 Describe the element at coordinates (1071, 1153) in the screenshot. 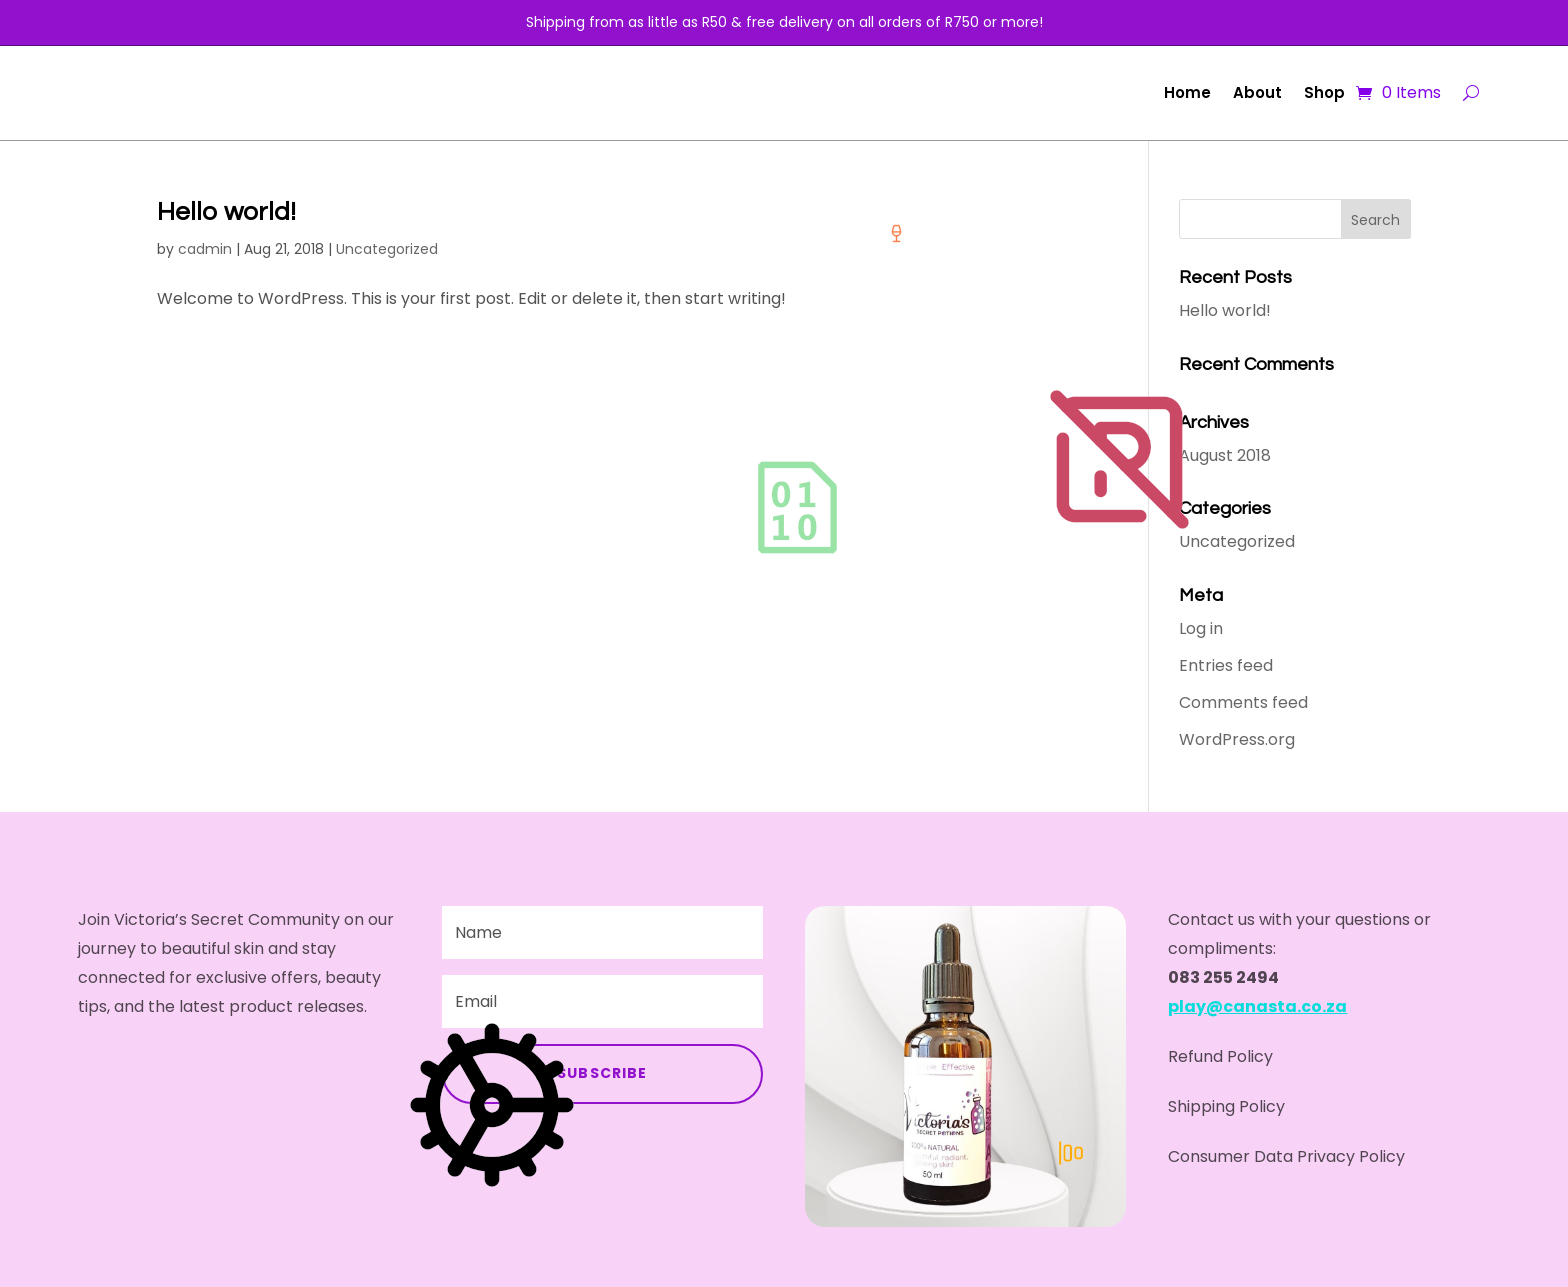

I see `align items to the start horizontally` at that location.